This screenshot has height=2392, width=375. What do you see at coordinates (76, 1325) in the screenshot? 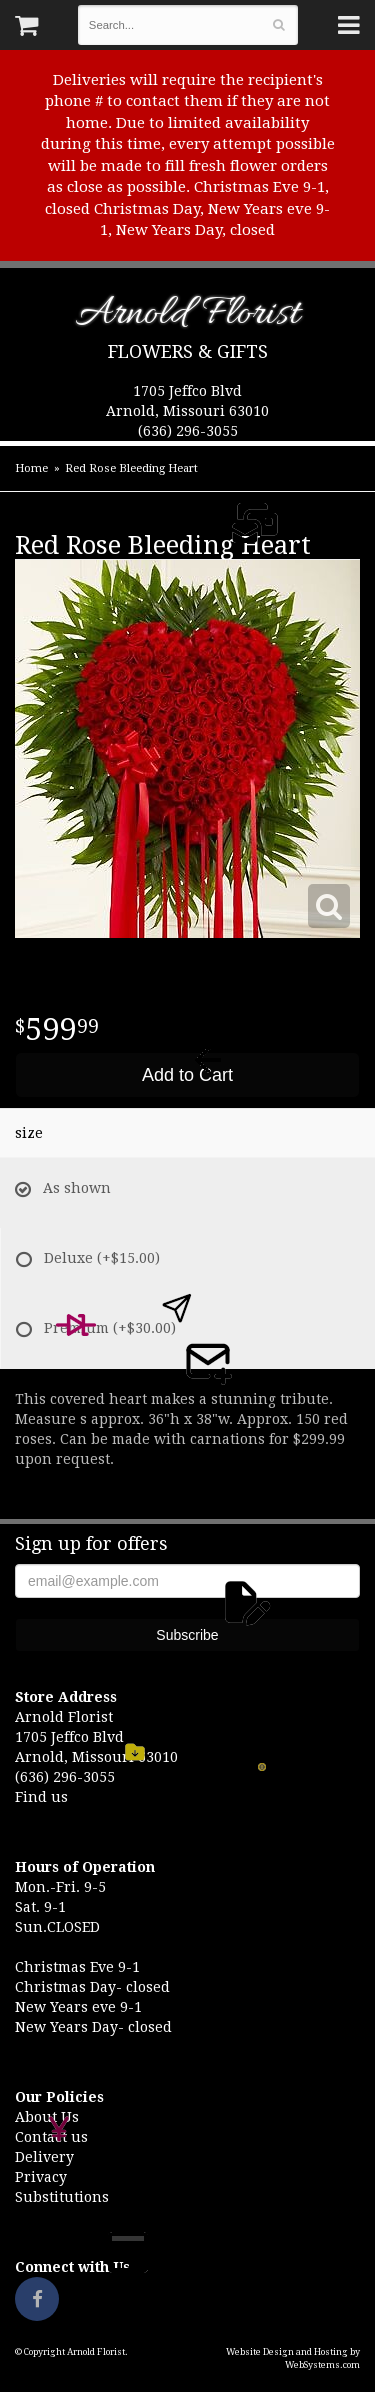
I see `zener diode circuit component symbol` at bounding box center [76, 1325].